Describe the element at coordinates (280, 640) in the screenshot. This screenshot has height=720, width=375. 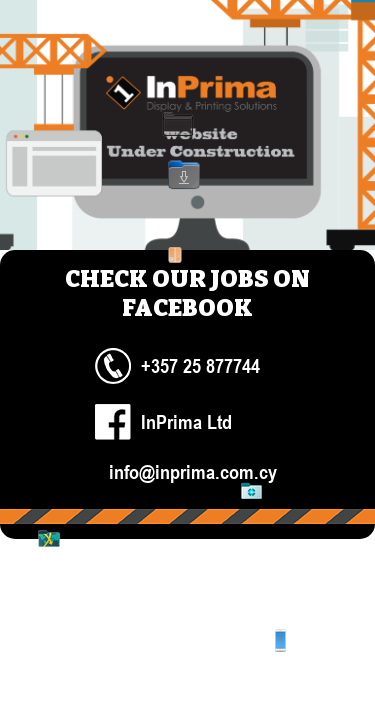
I see `connected iPhone device` at that location.